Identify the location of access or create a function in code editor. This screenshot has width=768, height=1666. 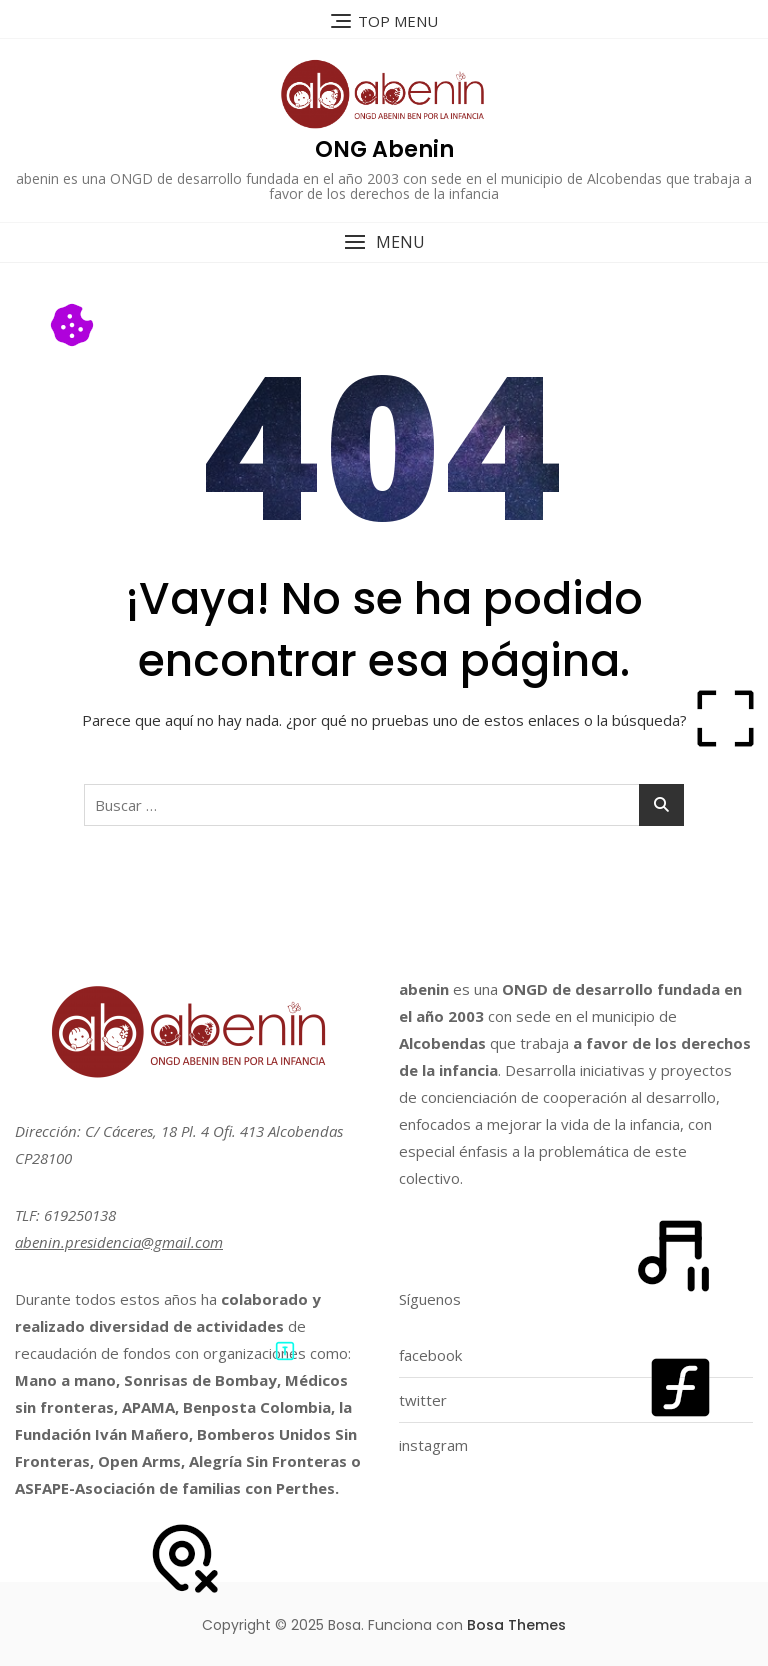
(680, 1387).